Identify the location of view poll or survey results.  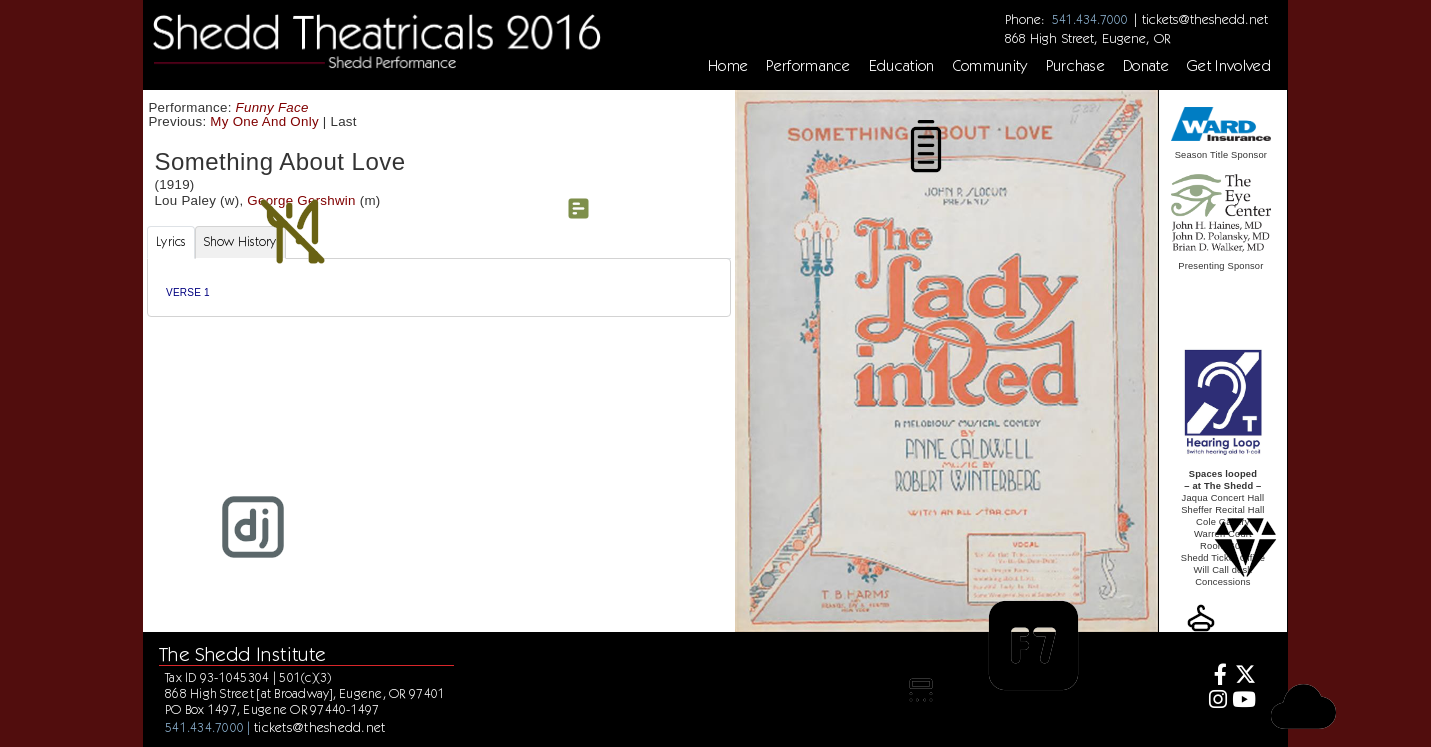
(578, 208).